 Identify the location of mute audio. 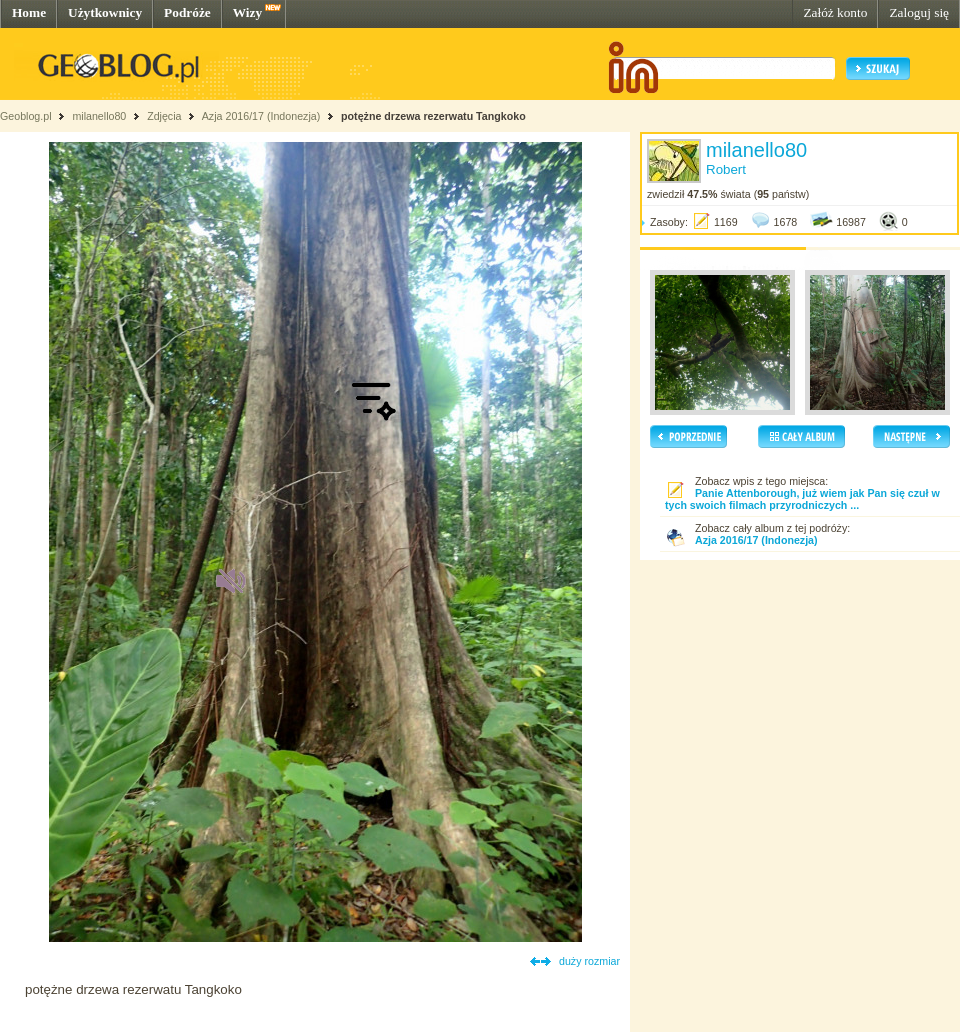
(231, 581).